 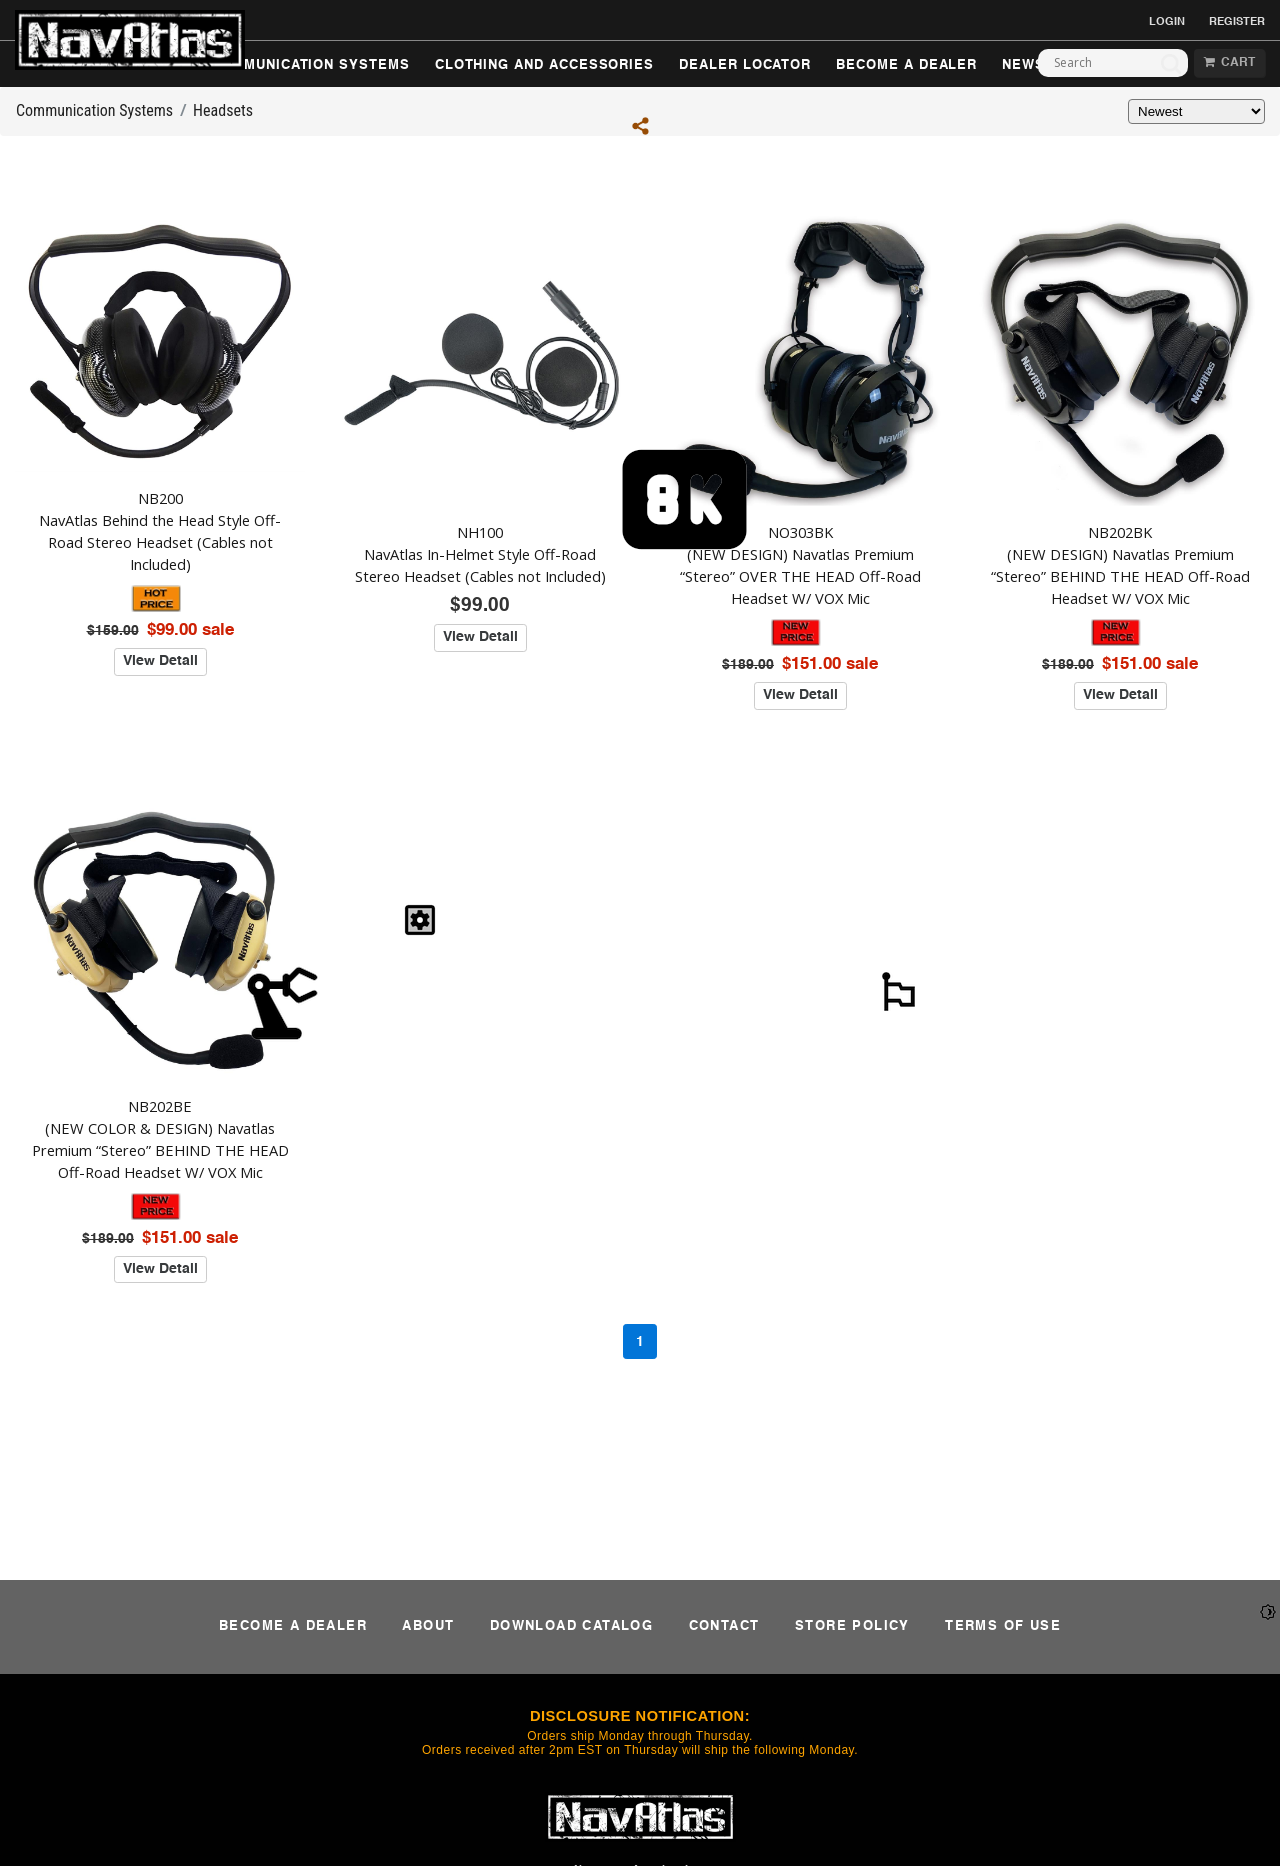 What do you see at coordinates (282, 1004) in the screenshot?
I see `access manufacturing or automation settings` at bounding box center [282, 1004].